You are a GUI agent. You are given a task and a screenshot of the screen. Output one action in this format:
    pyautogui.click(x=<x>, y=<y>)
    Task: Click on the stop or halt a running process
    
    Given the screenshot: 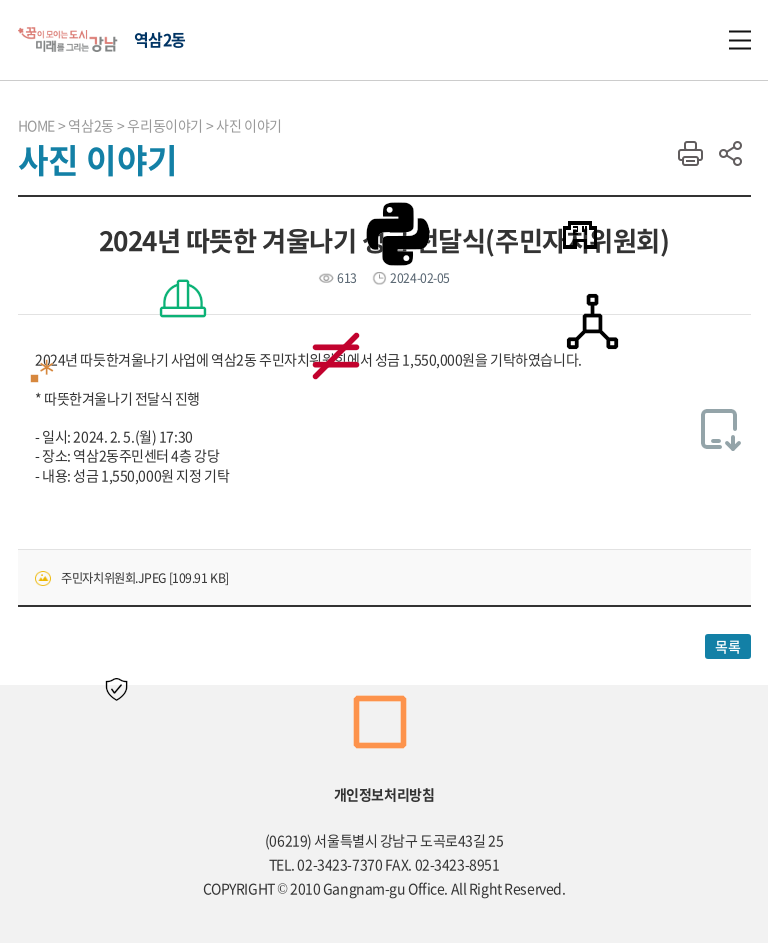 What is the action you would take?
    pyautogui.click(x=380, y=722)
    